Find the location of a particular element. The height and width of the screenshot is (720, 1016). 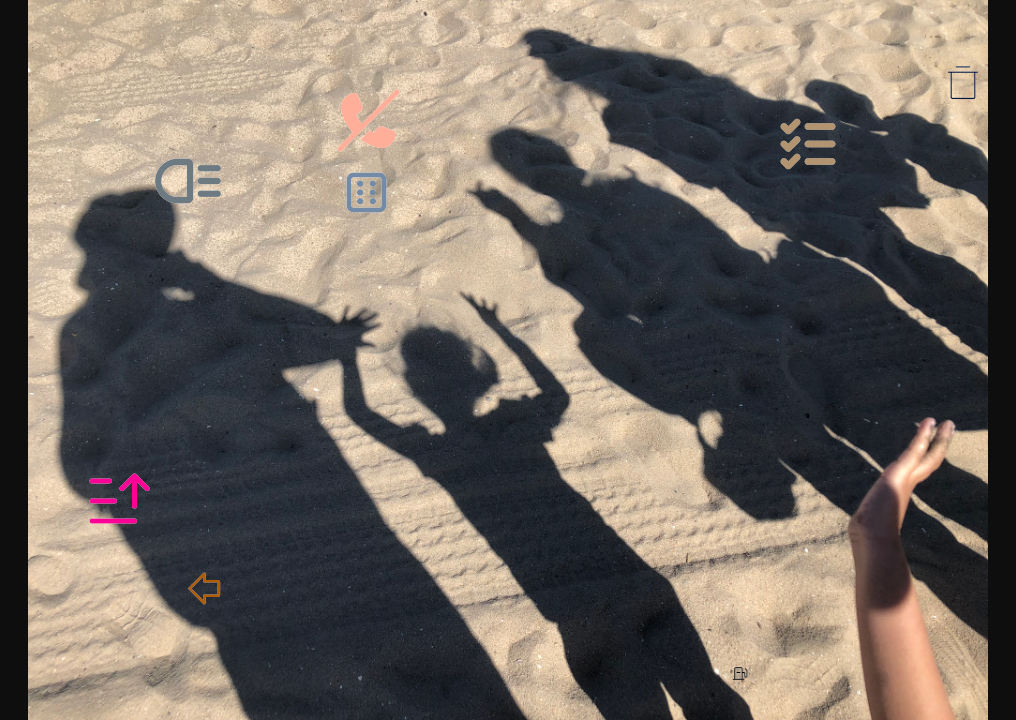

delete selected item is located at coordinates (963, 84).